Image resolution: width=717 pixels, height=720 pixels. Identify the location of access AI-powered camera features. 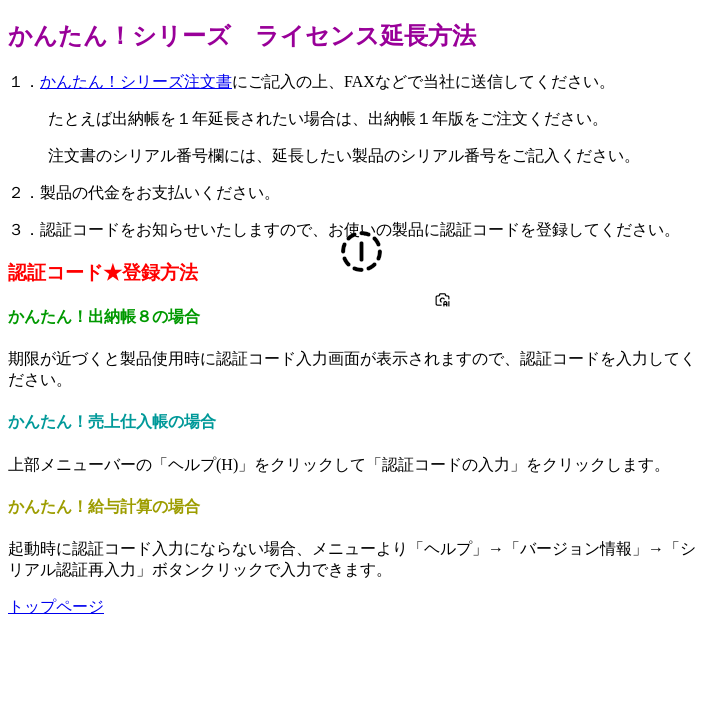
(442, 299).